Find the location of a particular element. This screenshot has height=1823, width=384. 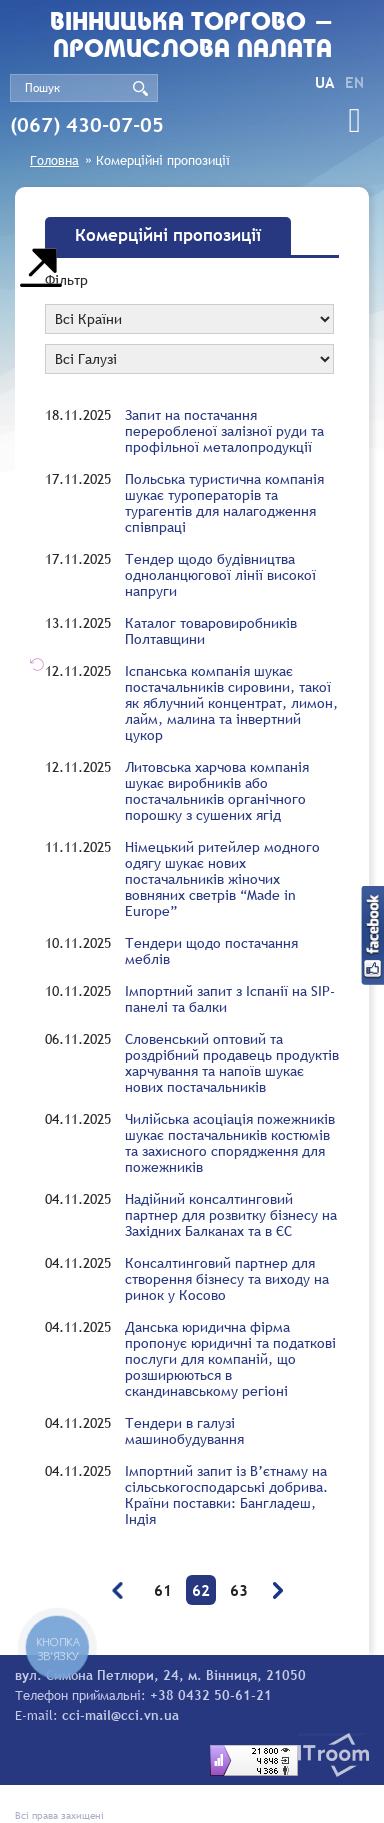

open link in new window is located at coordinates (41, 266).